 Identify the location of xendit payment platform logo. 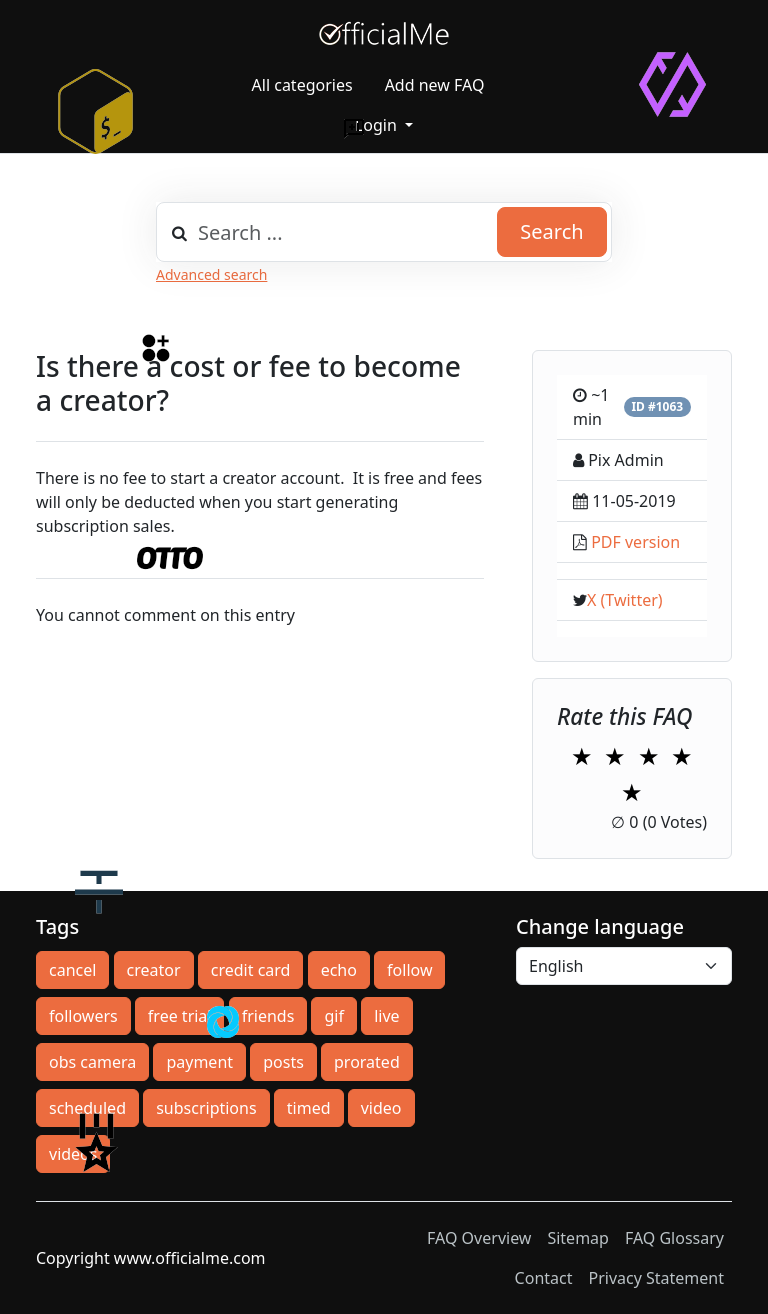
(672, 84).